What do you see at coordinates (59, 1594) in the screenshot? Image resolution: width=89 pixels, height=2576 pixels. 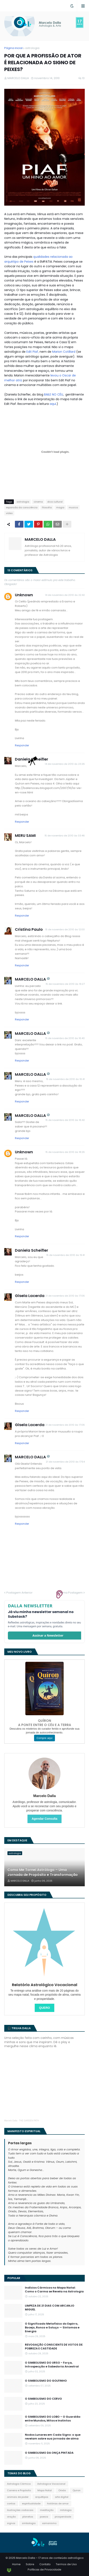 I see `accessibility settings for hearing features` at bounding box center [59, 1594].